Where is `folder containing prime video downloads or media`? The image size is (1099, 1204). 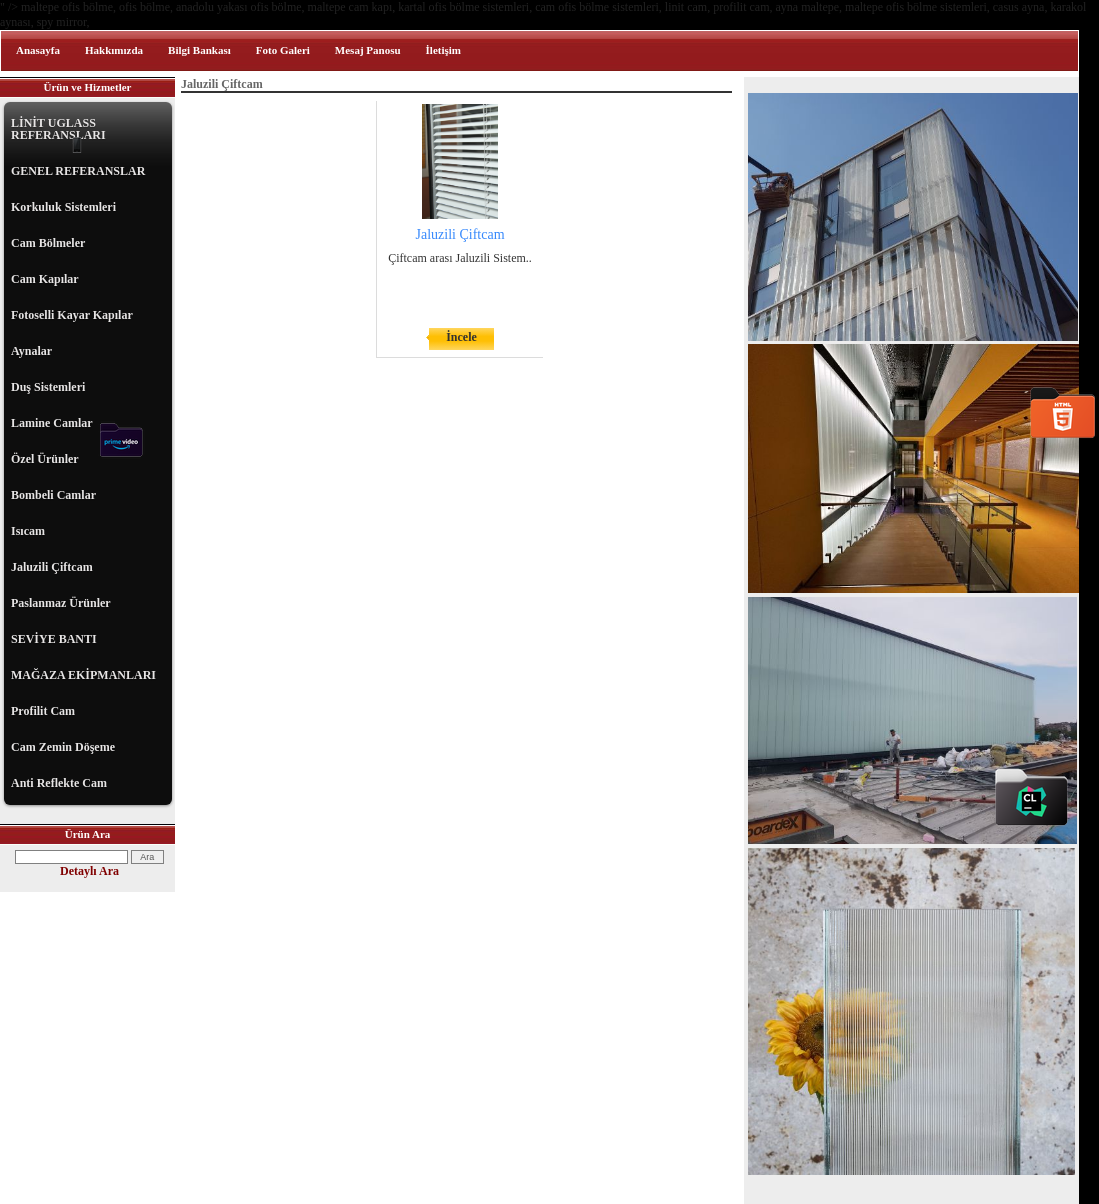 folder containing prime video downloads or media is located at coordinates (121, 441).